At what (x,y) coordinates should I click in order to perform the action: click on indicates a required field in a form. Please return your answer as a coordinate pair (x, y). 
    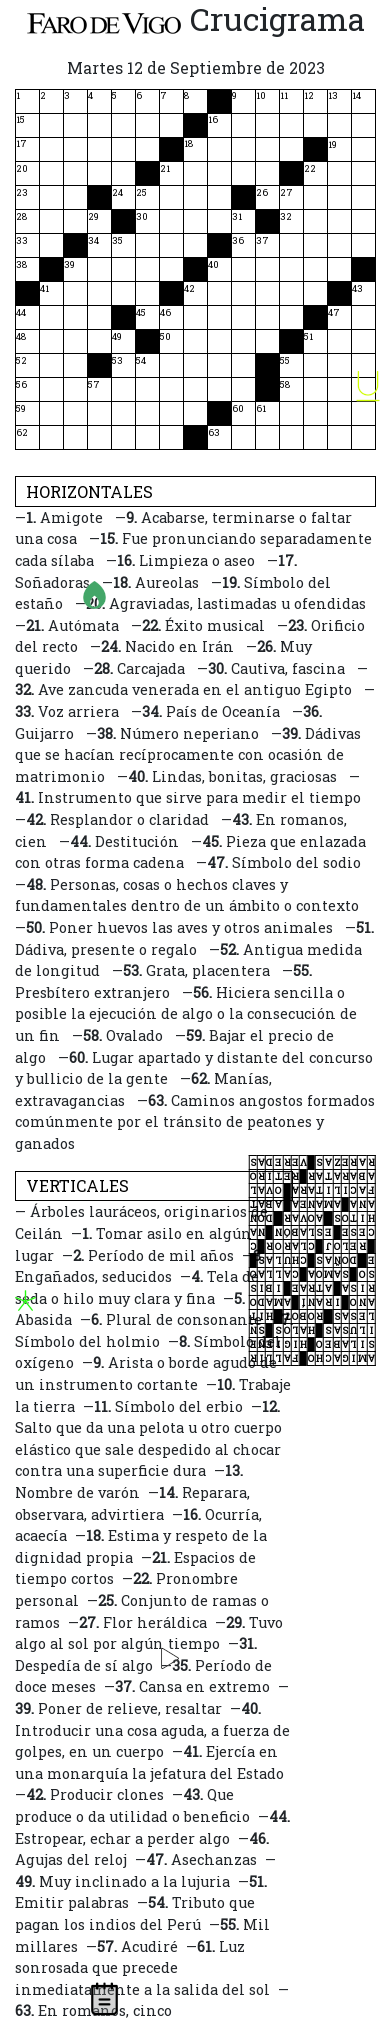
    Looking at the image, I should click on (25, 1301).